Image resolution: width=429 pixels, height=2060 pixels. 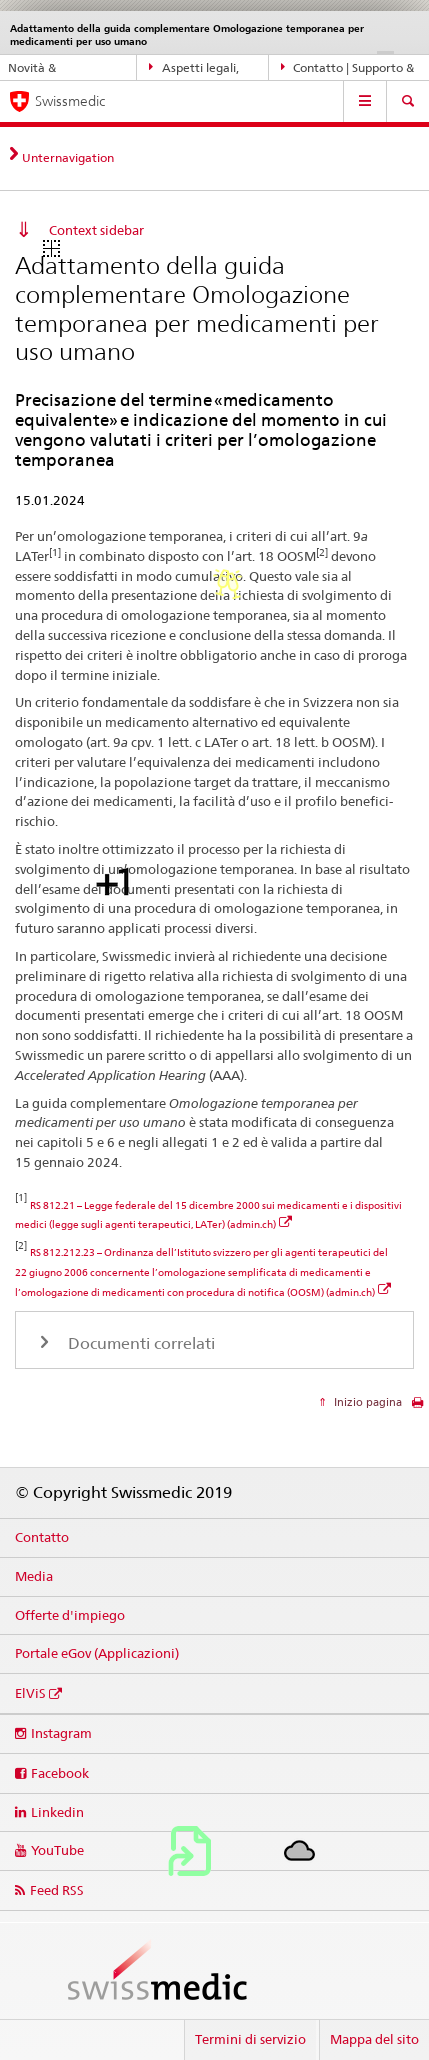 I want to click on apply inner borders to selected cells, so click(x=51, y=248).